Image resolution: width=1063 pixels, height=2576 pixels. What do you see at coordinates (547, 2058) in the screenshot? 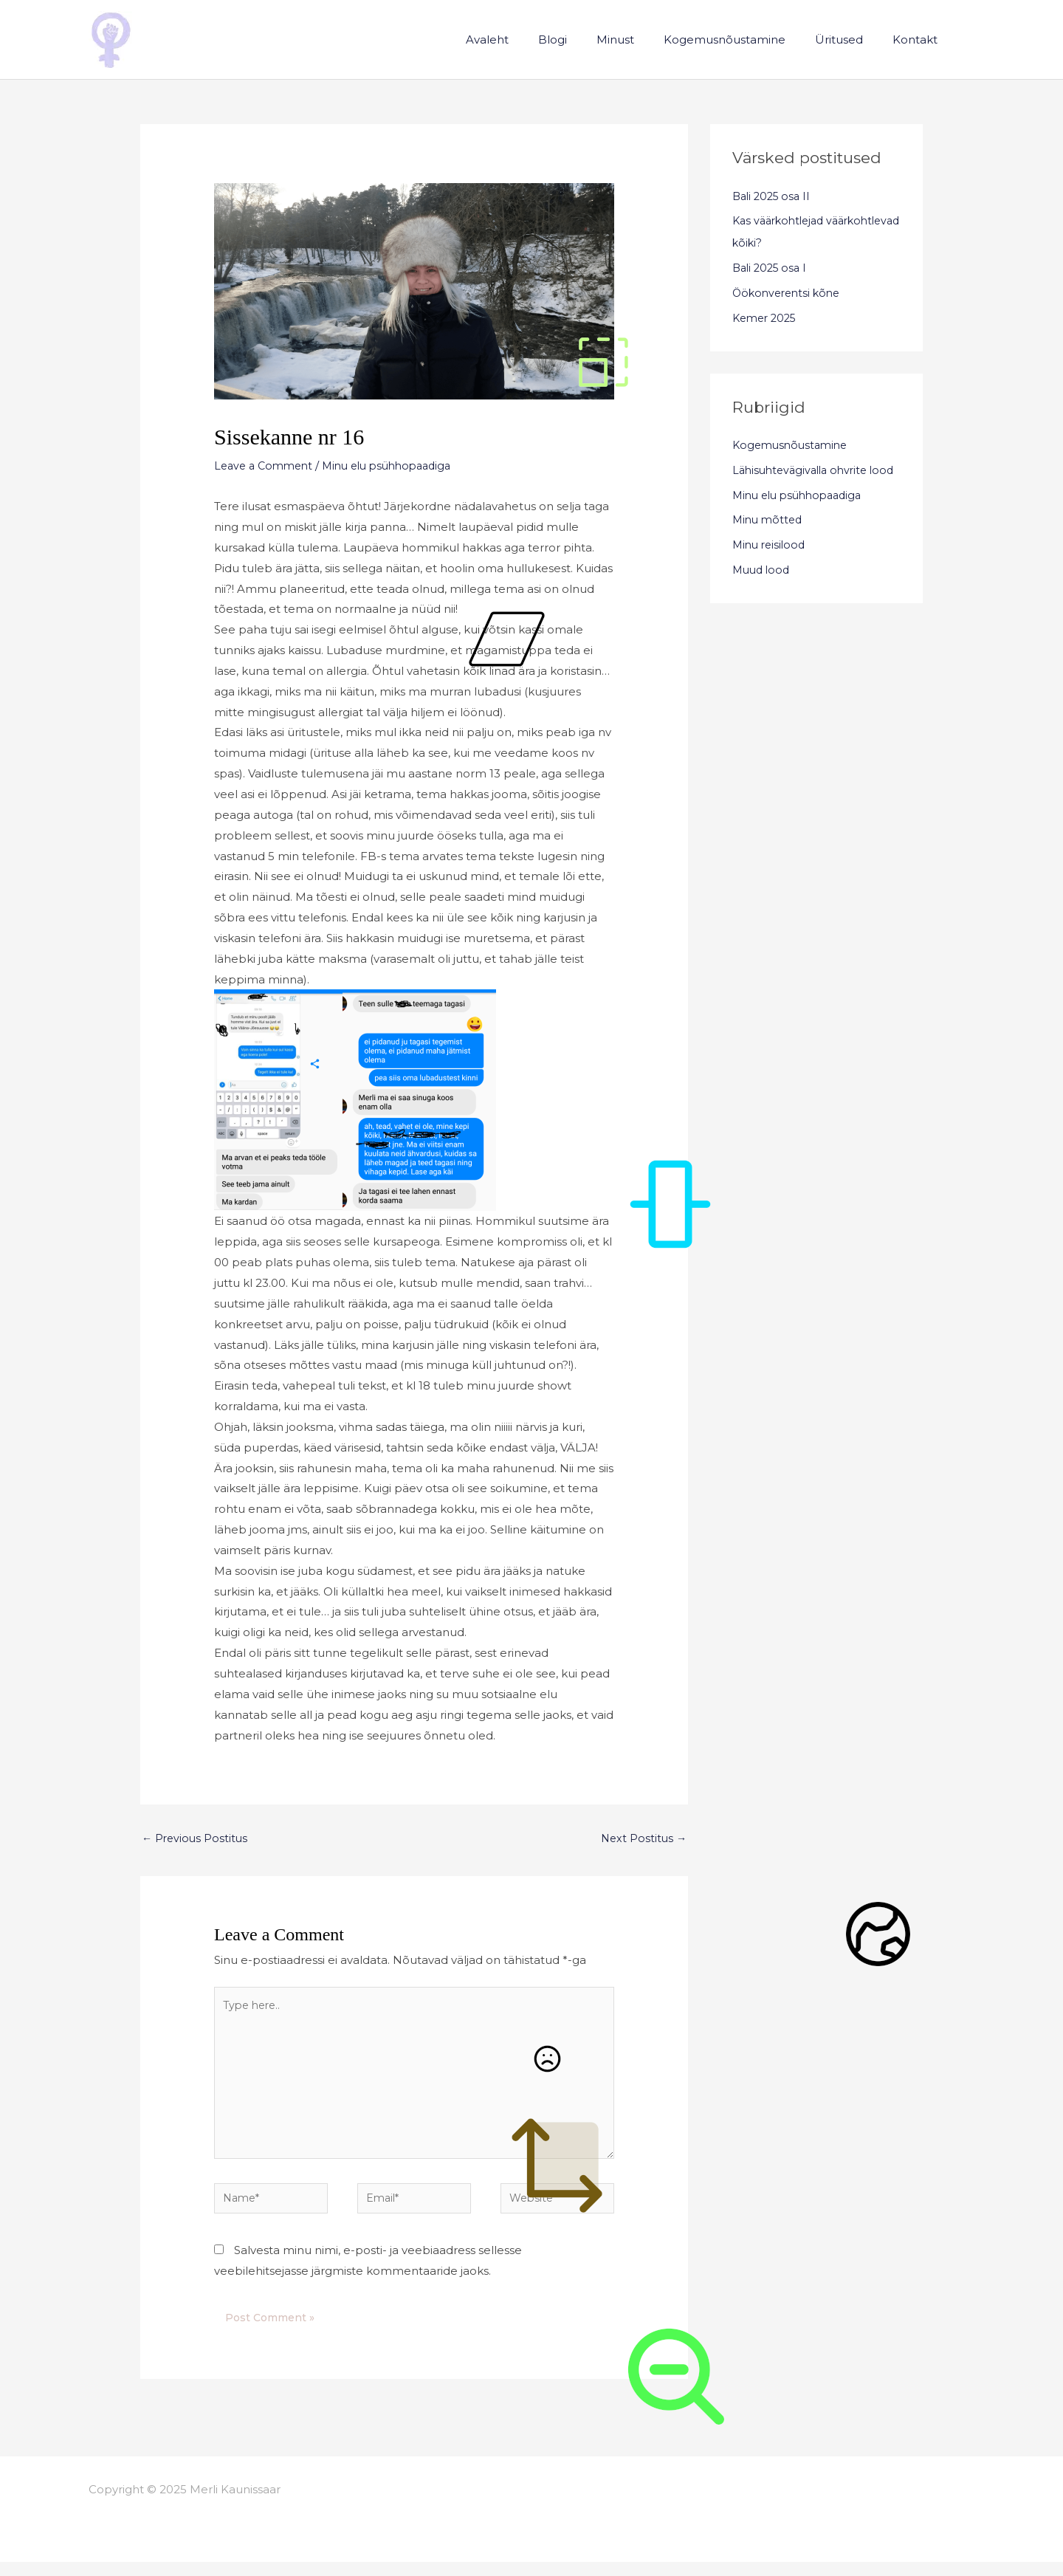
I see `submit negative feedback or rating` at bounding box center [547, 2058].